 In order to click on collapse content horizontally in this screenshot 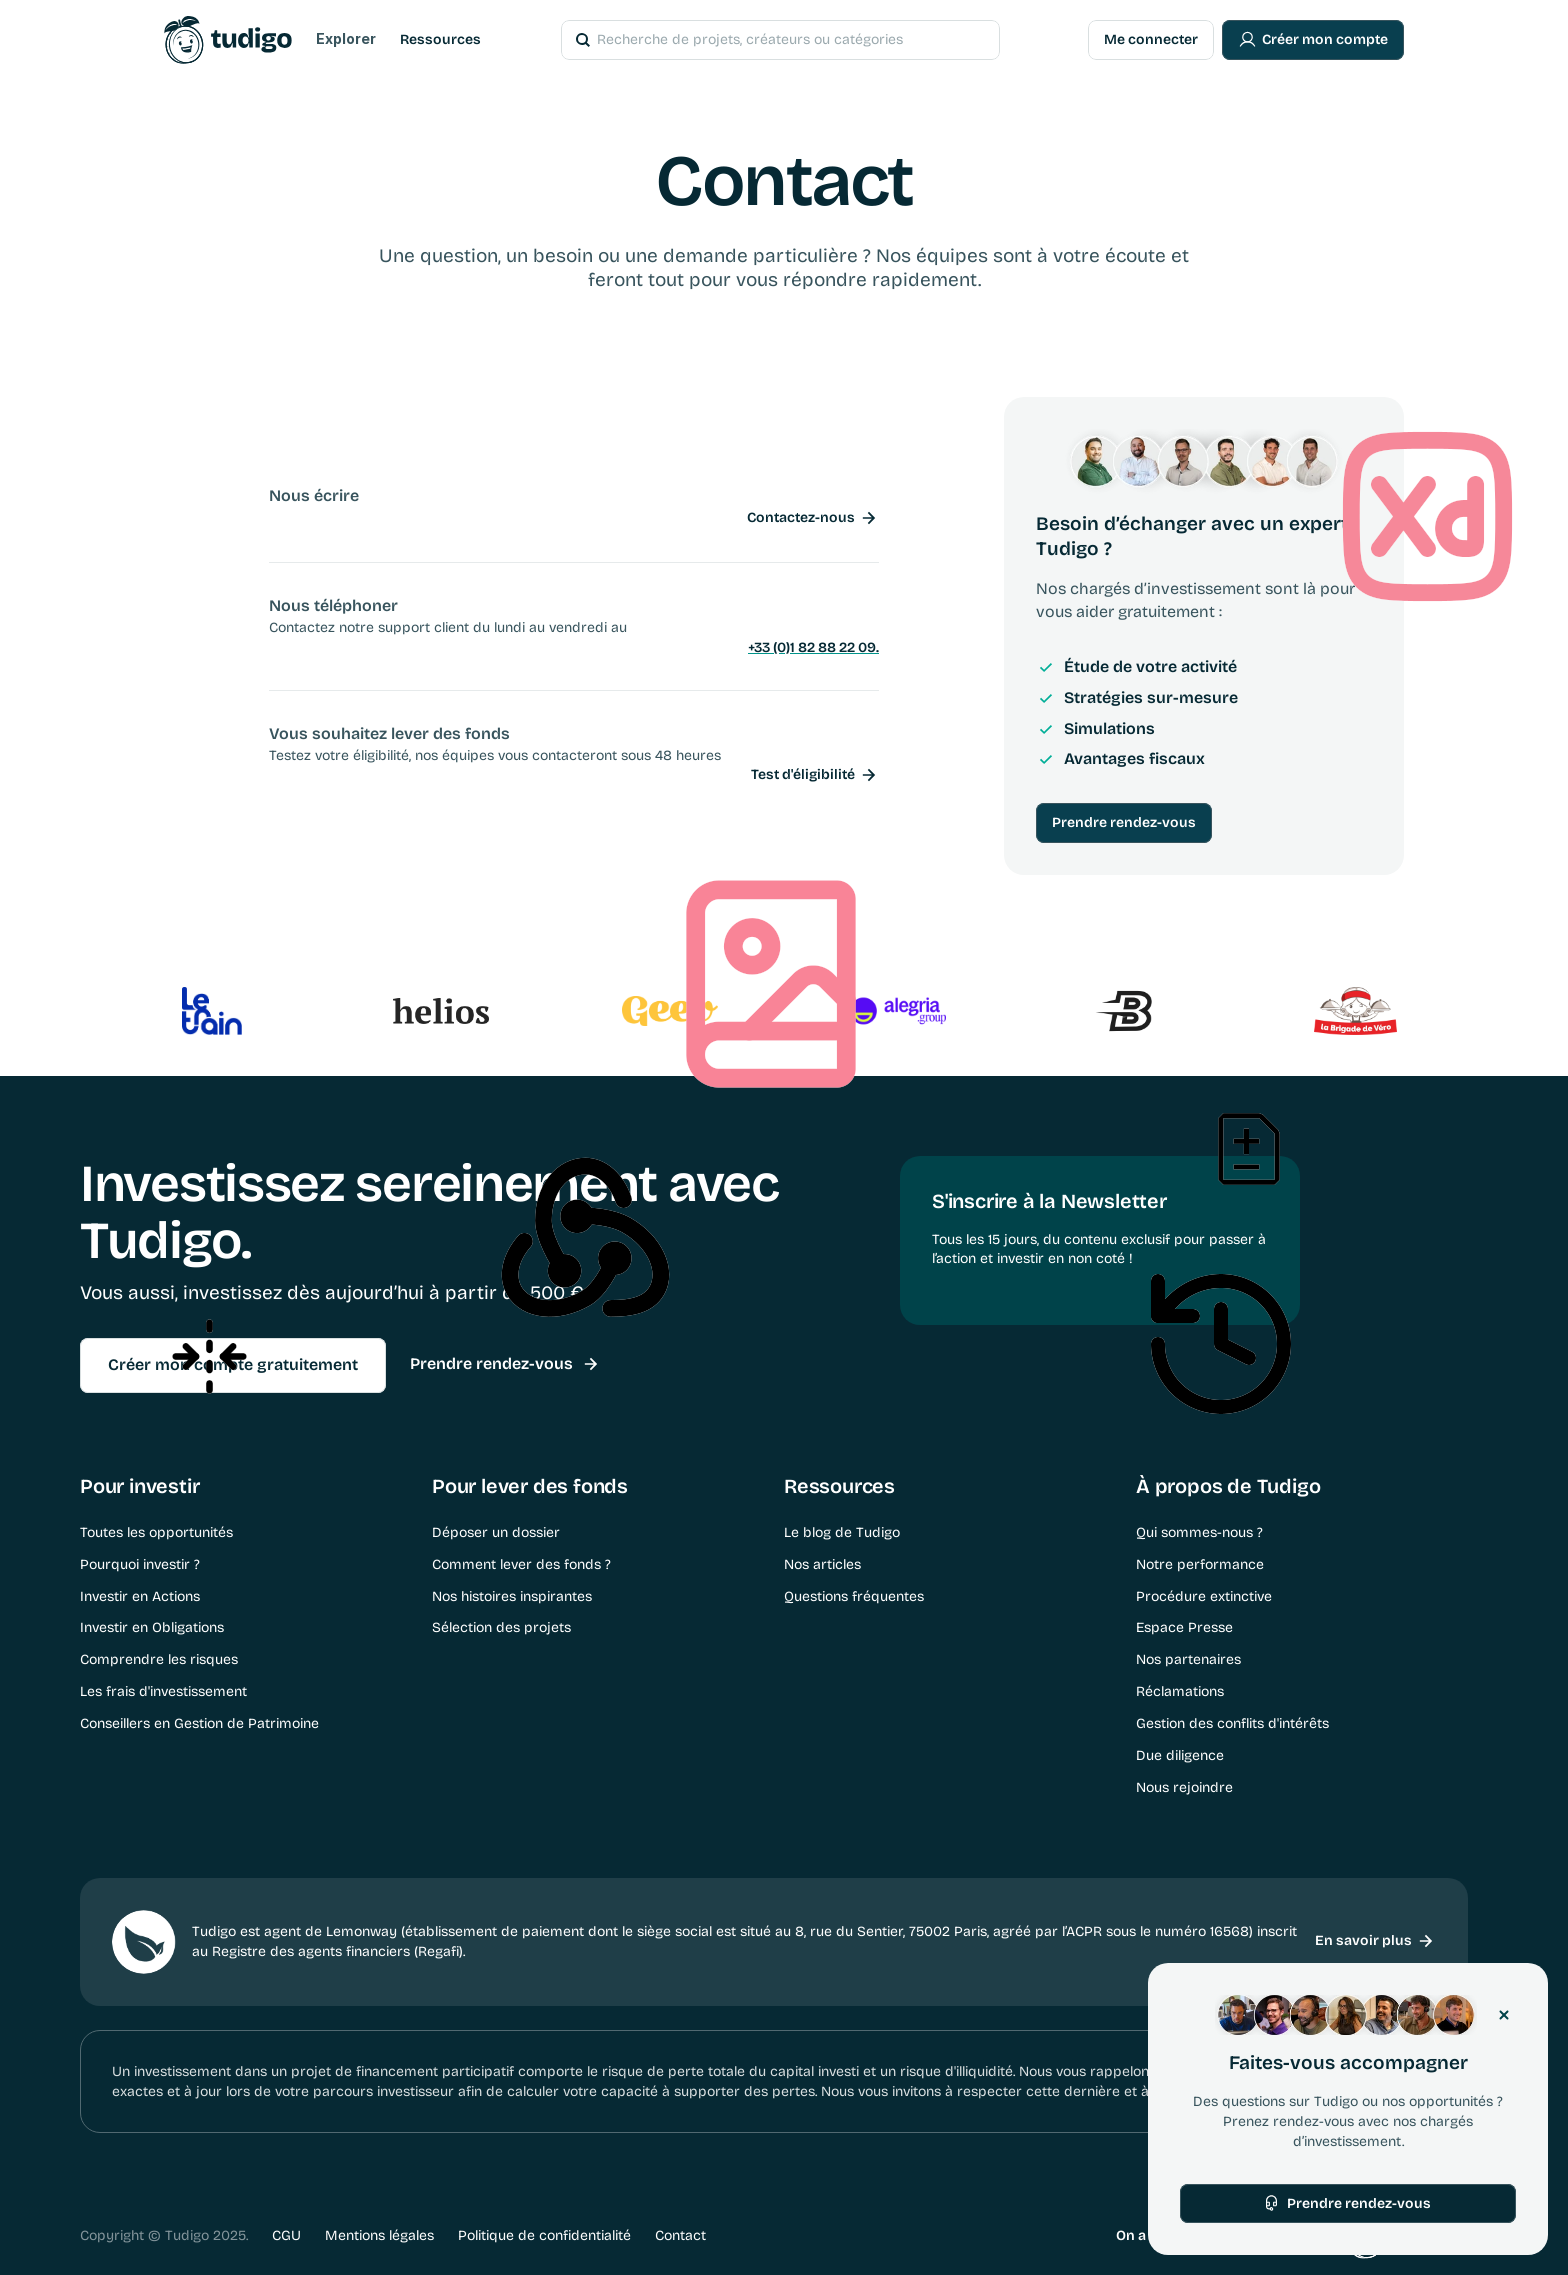, I will do `click(209, 1356)`.